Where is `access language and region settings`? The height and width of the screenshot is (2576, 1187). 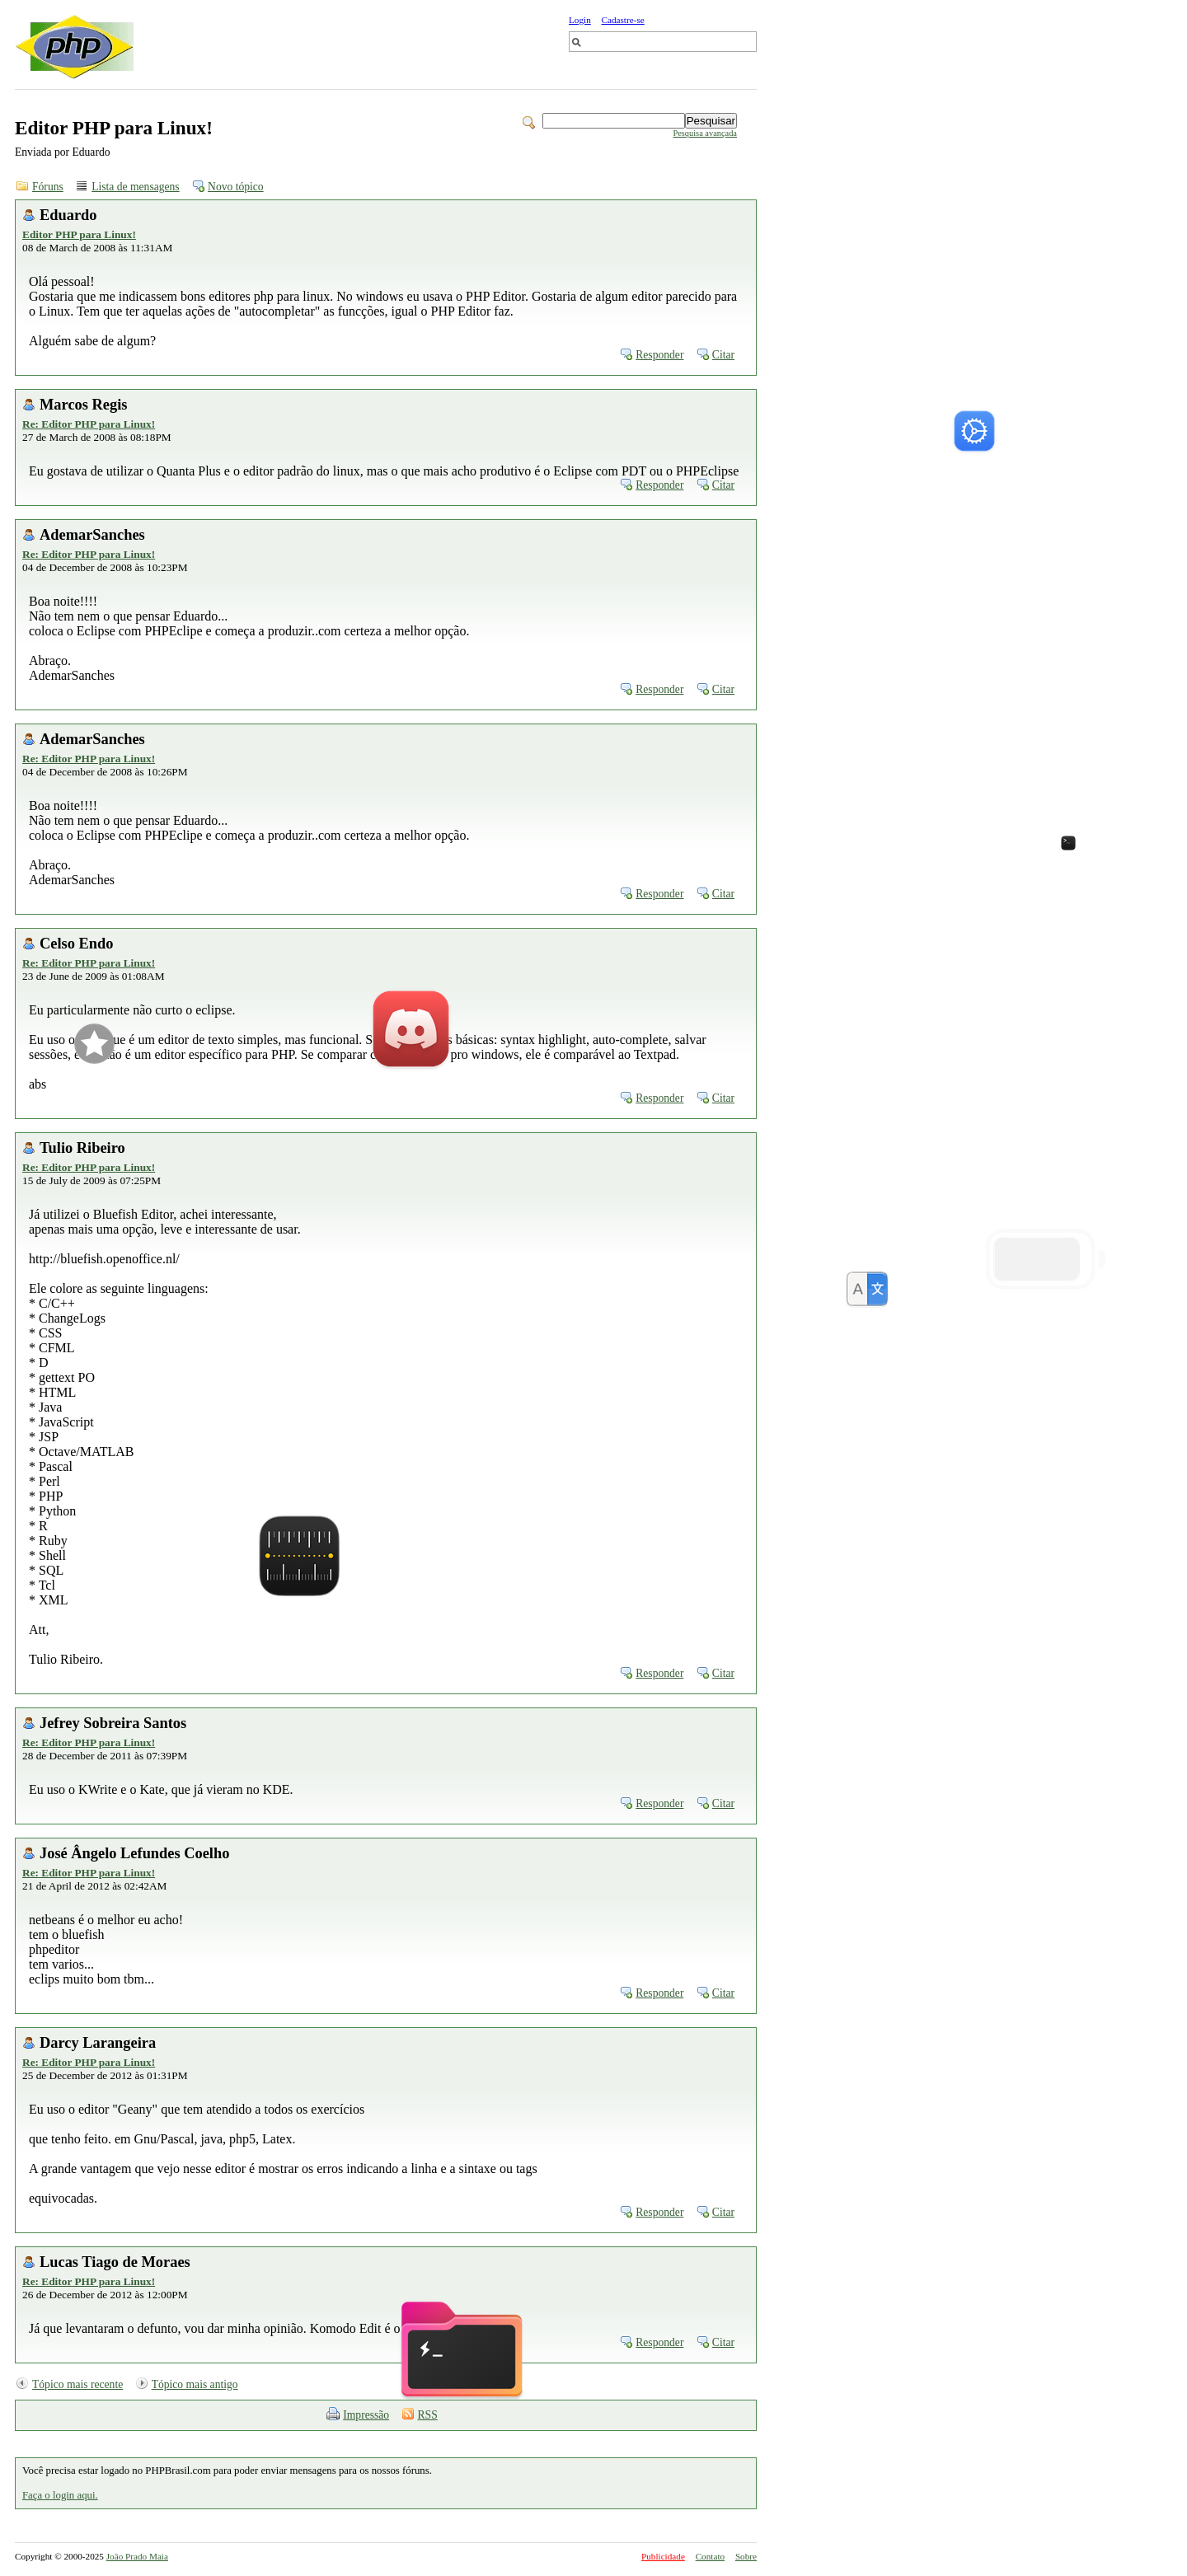
access language and region settings is located at coordinates (867, 1289).